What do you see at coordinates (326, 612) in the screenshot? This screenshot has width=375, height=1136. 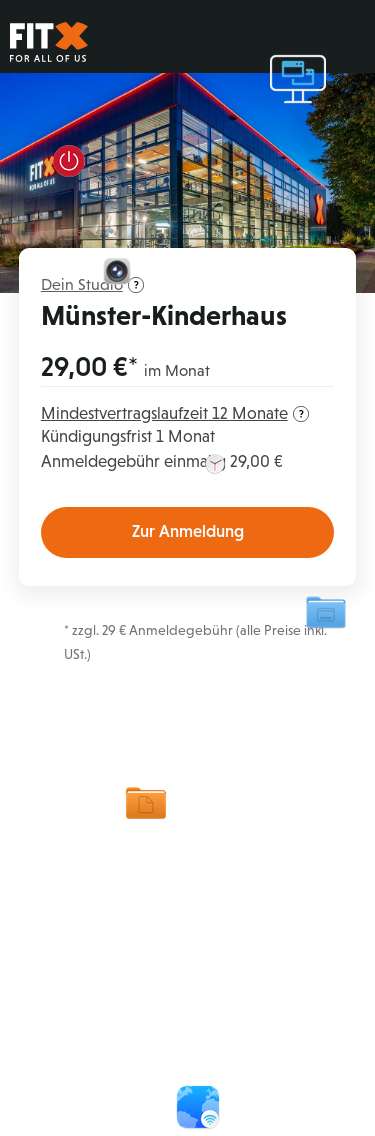 I see `open desktop folder` at bounding box center [326, 612].